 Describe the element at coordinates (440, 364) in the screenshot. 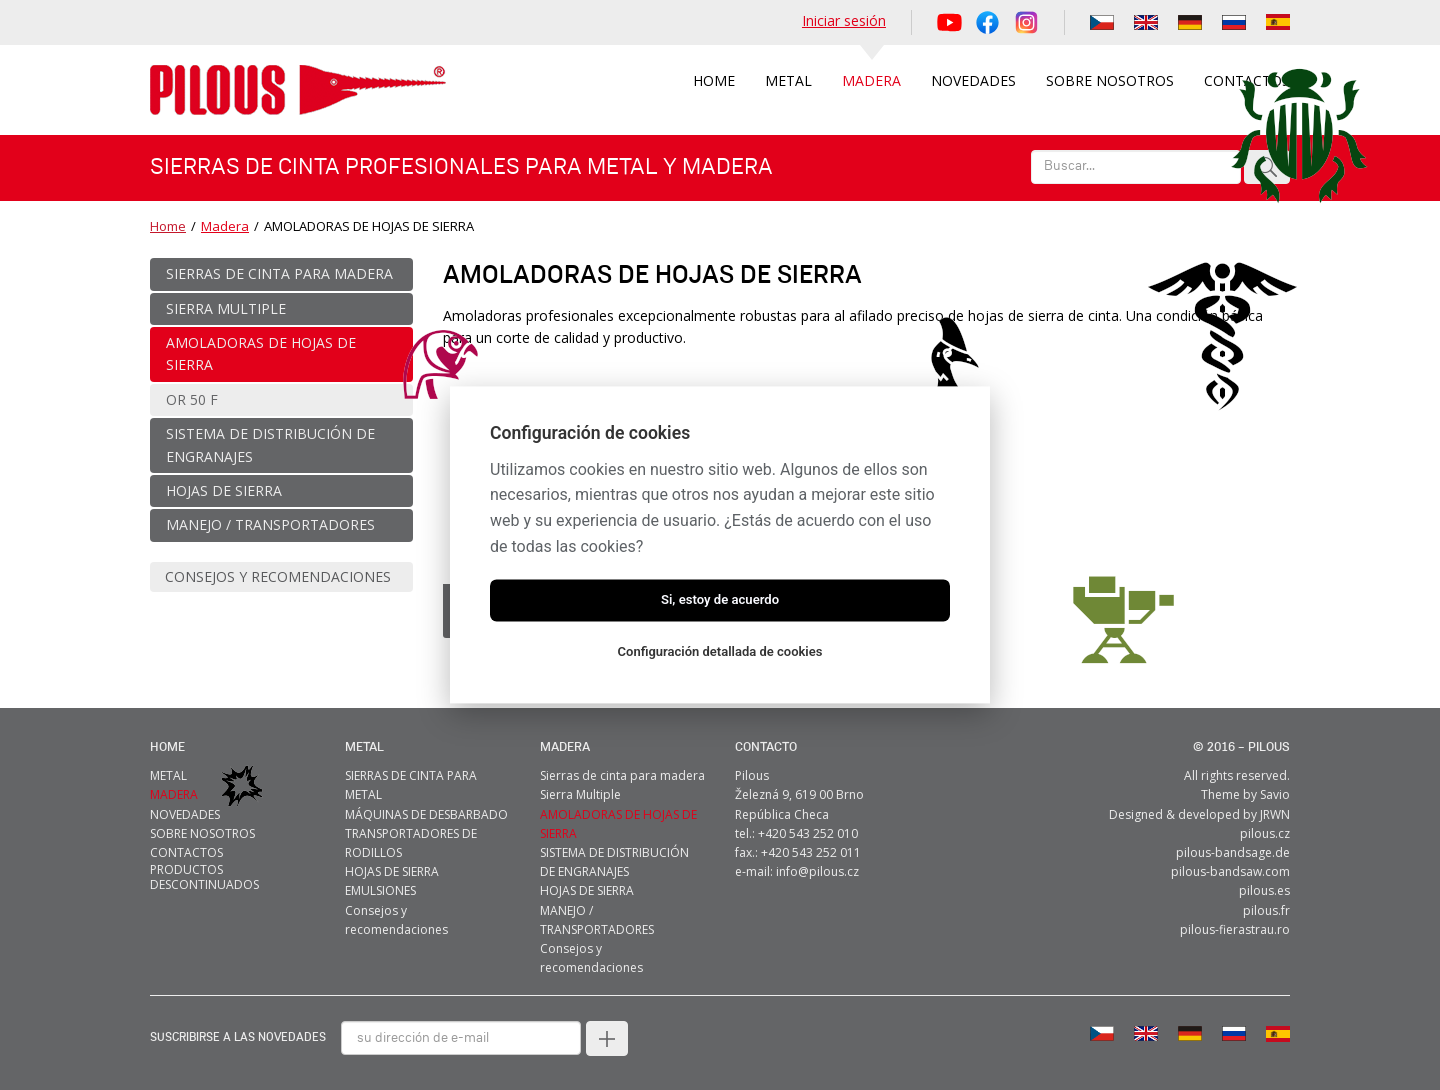

I see `egyptian mythology or ancient egypt themed content` at that location.